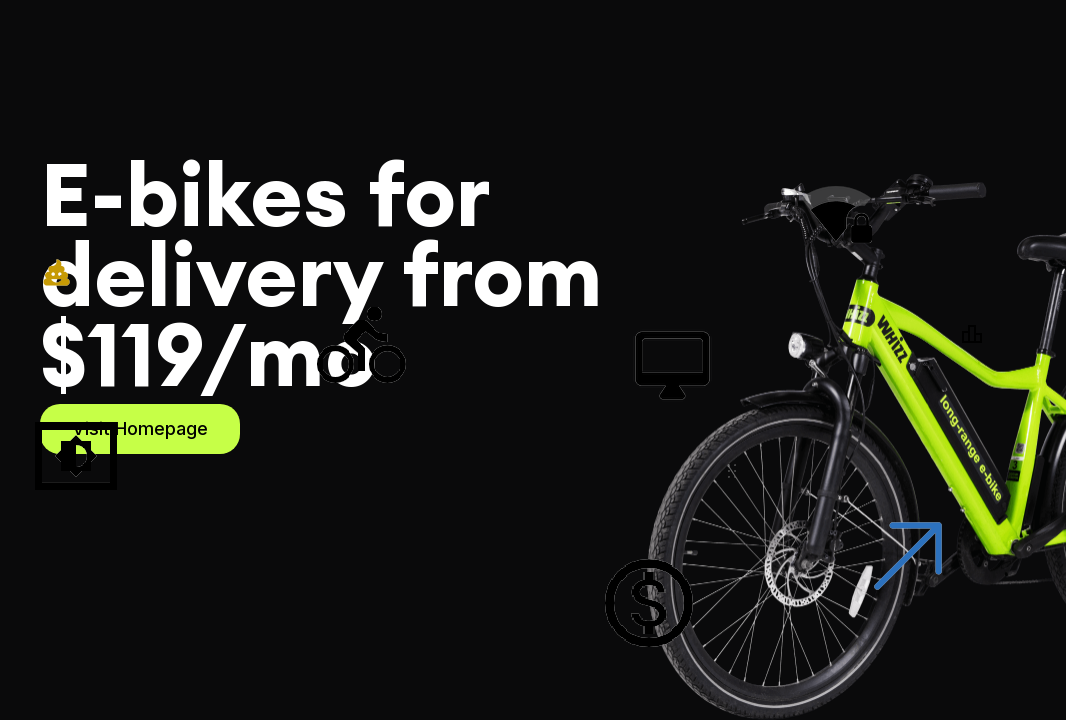 The width and height of the screenshot is (1066, 720). Describe the element at coordinates (649, 603) in the screenshot. I see `view earnings or account balance` at that location.